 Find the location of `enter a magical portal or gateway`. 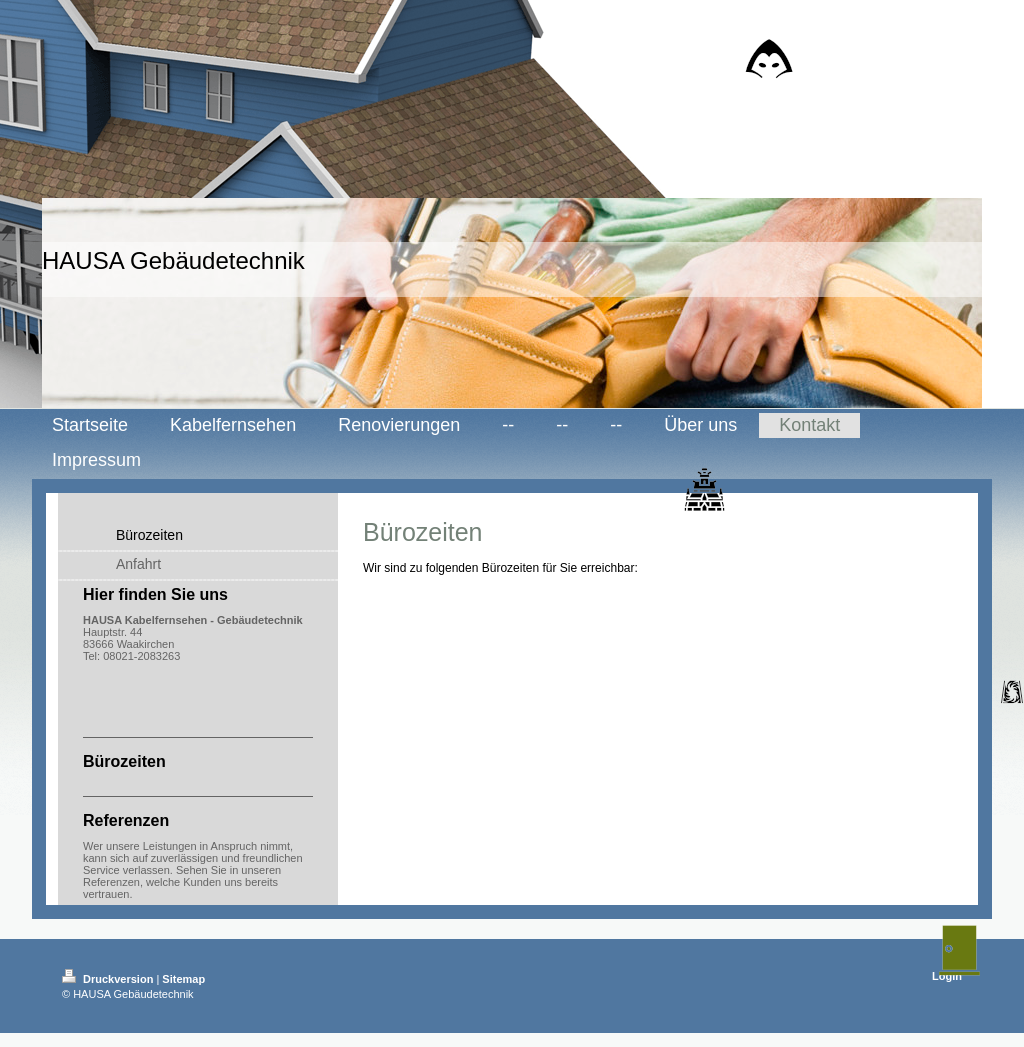

enter a magical portal or gateway is located at coordinates (1012, 692).